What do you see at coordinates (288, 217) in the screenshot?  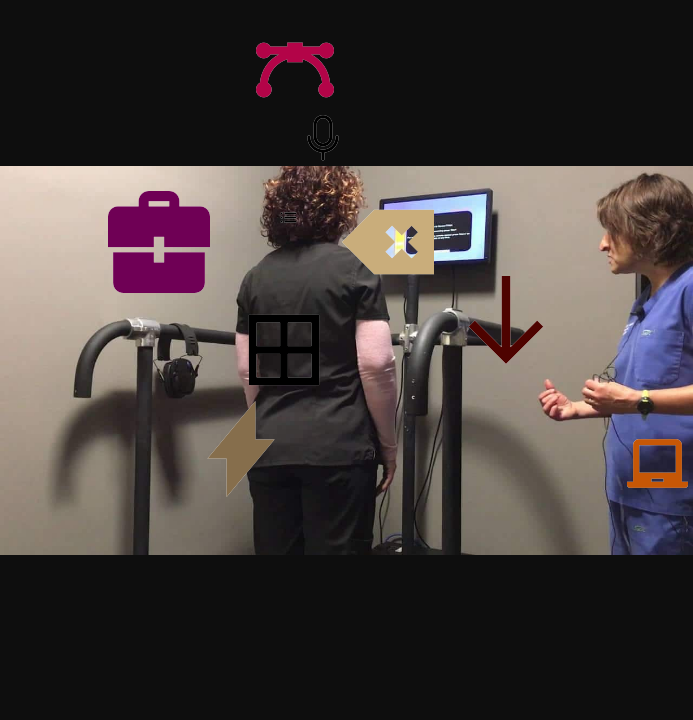 I see `view items in list format` at bounding box center [288, 217].